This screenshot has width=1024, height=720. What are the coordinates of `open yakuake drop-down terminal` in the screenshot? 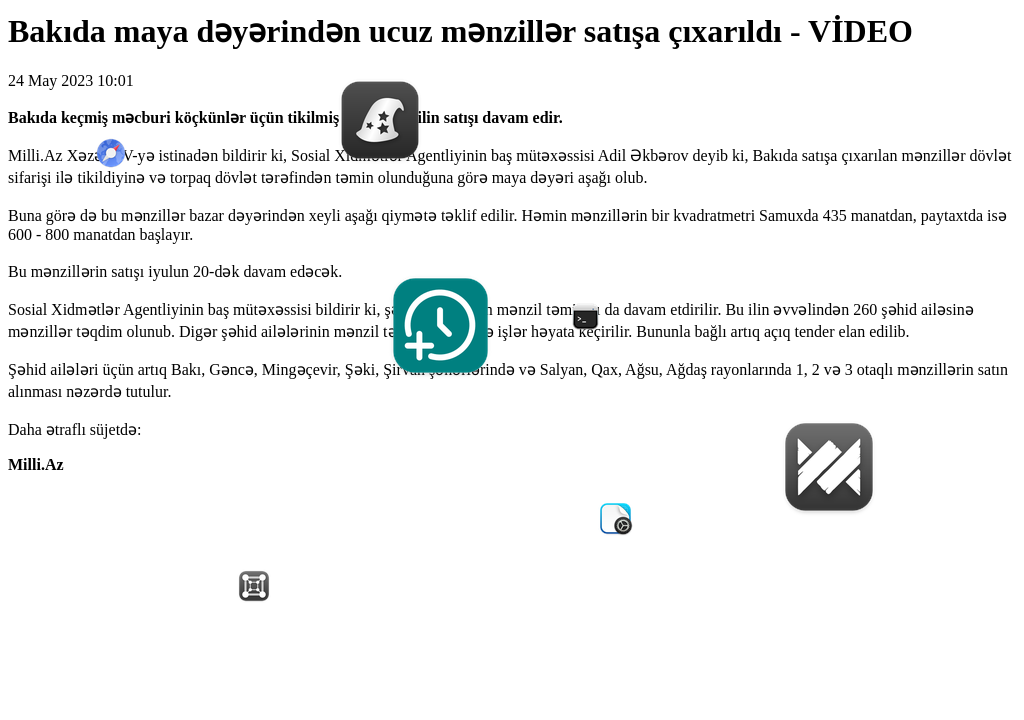 It's located at (585, 316).